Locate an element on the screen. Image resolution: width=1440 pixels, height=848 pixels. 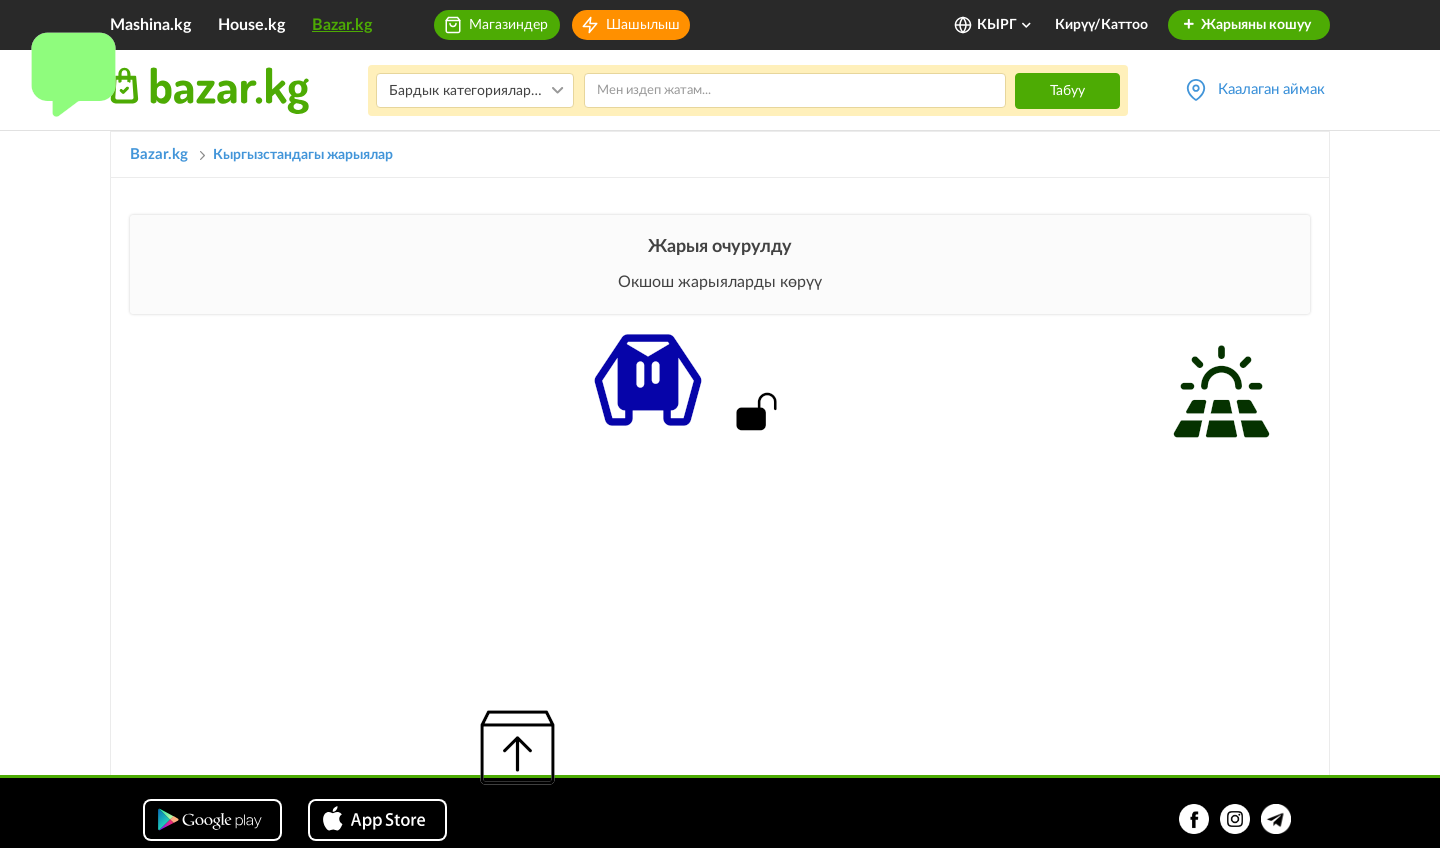
open chat or messaging is located at coordinates (73, 69).